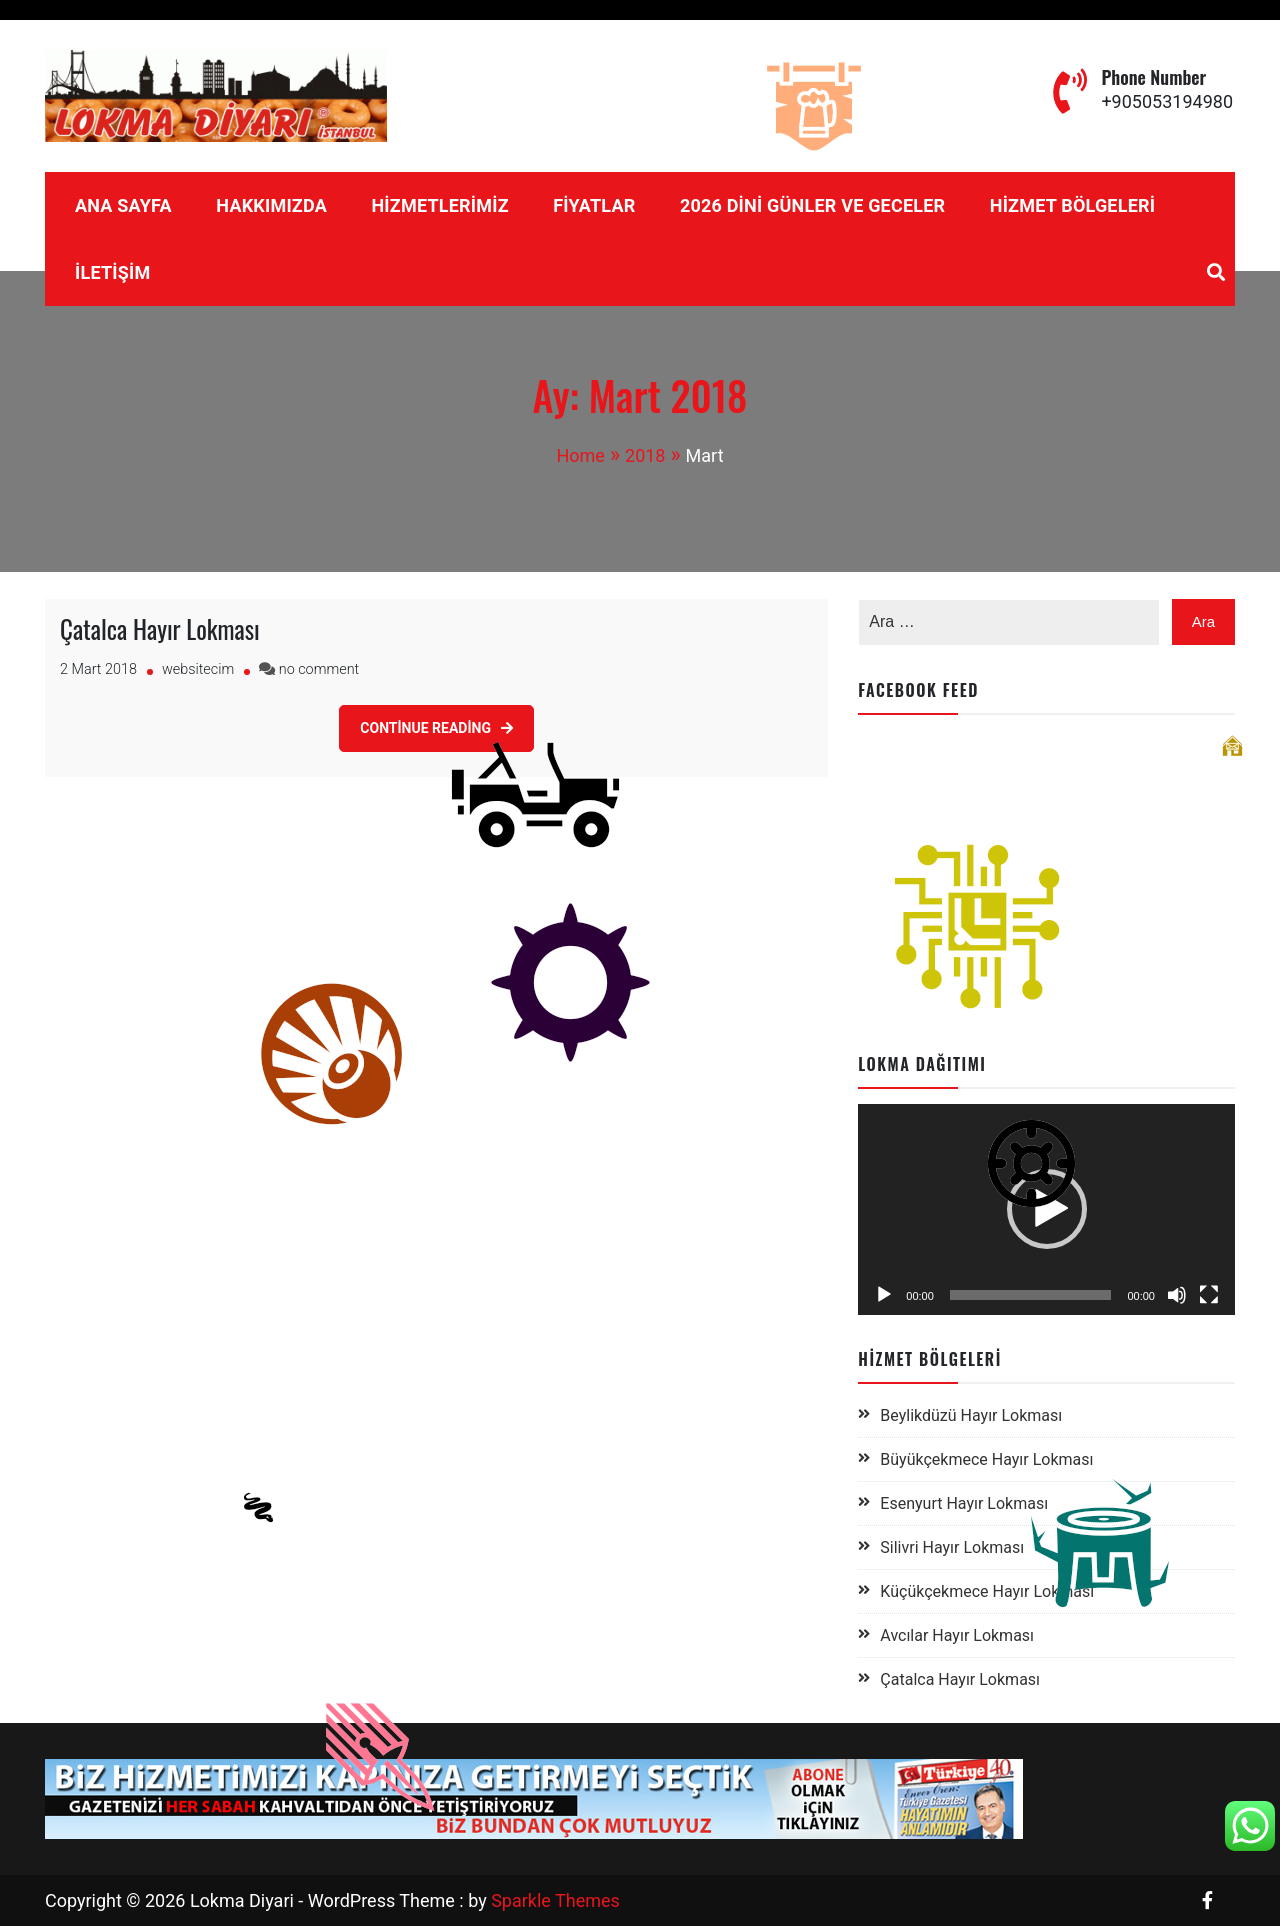  What do you see at coordinates (977, 926) in the screenshot?
I see `view system or device specifications` at bounding box center [977, 926].